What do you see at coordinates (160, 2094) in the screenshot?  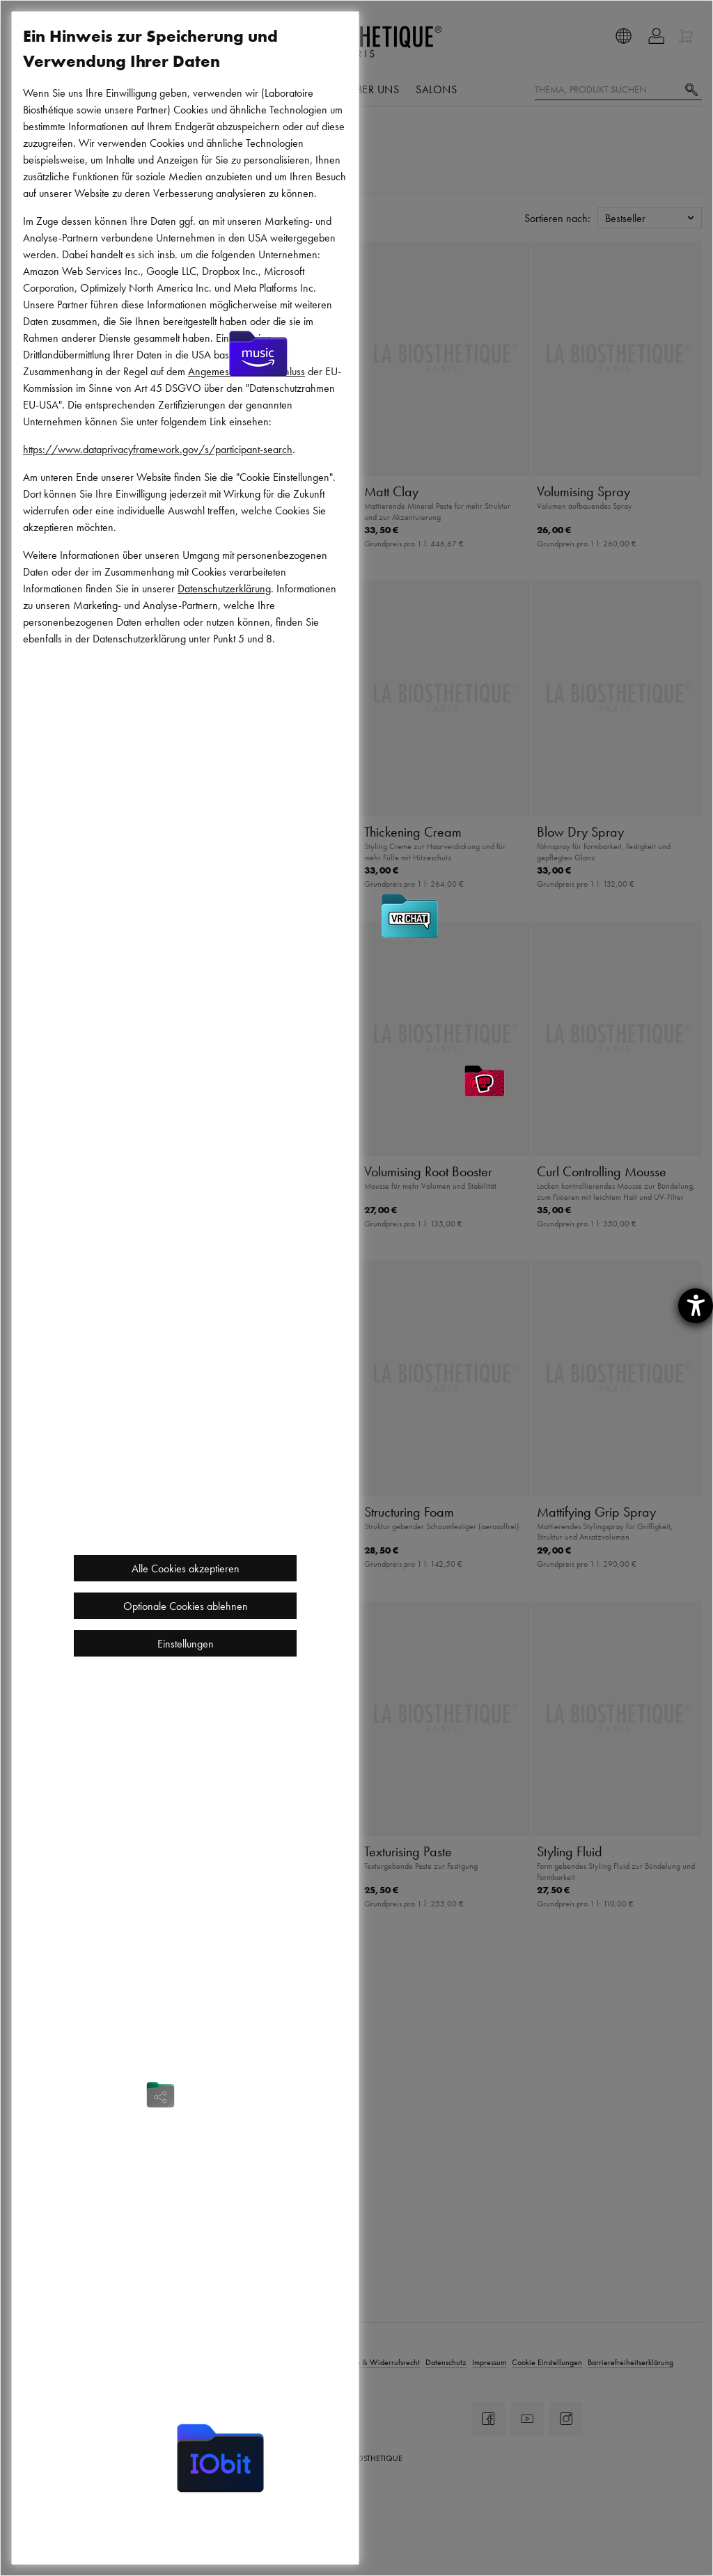 I see `open your public shared folder` at bounding box center [160, 2094].